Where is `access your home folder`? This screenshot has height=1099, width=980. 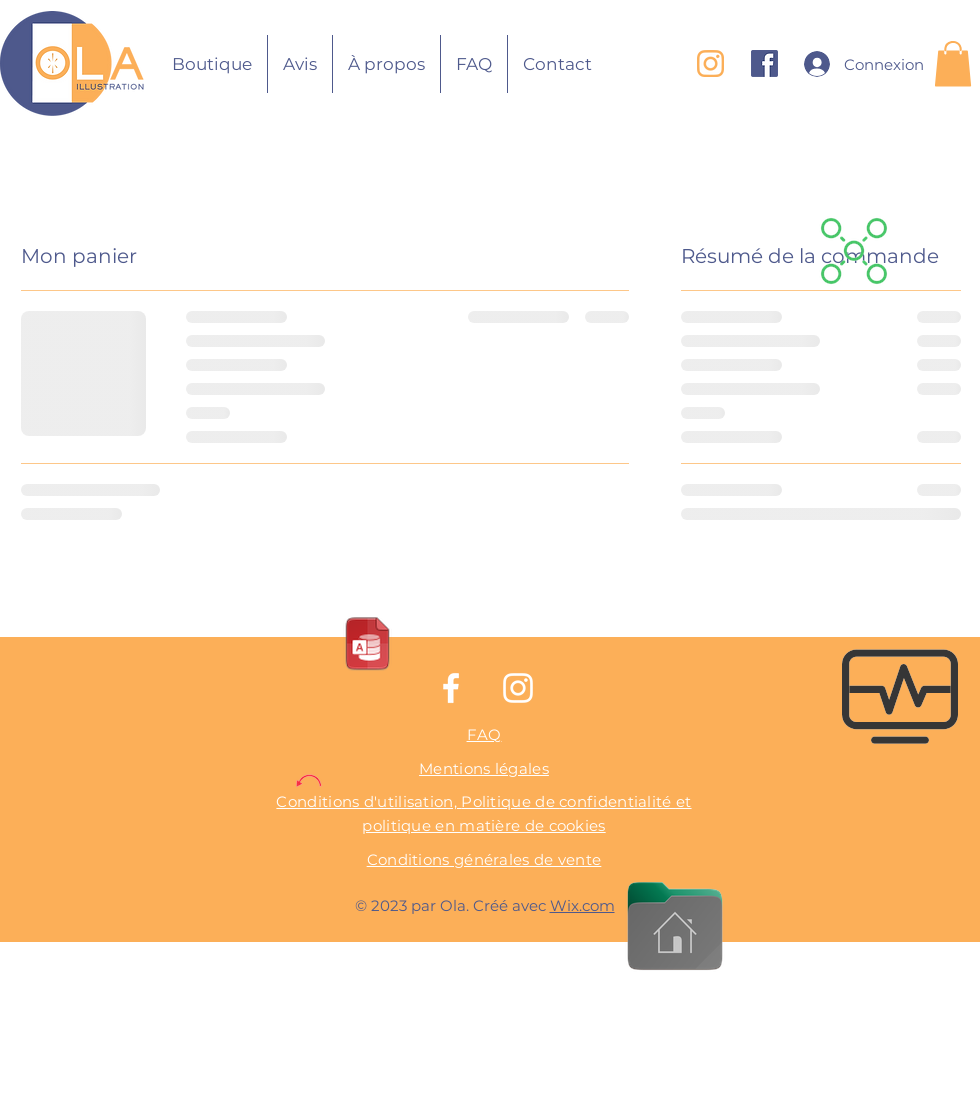 access your home folder is located at coordinates (675, 926).